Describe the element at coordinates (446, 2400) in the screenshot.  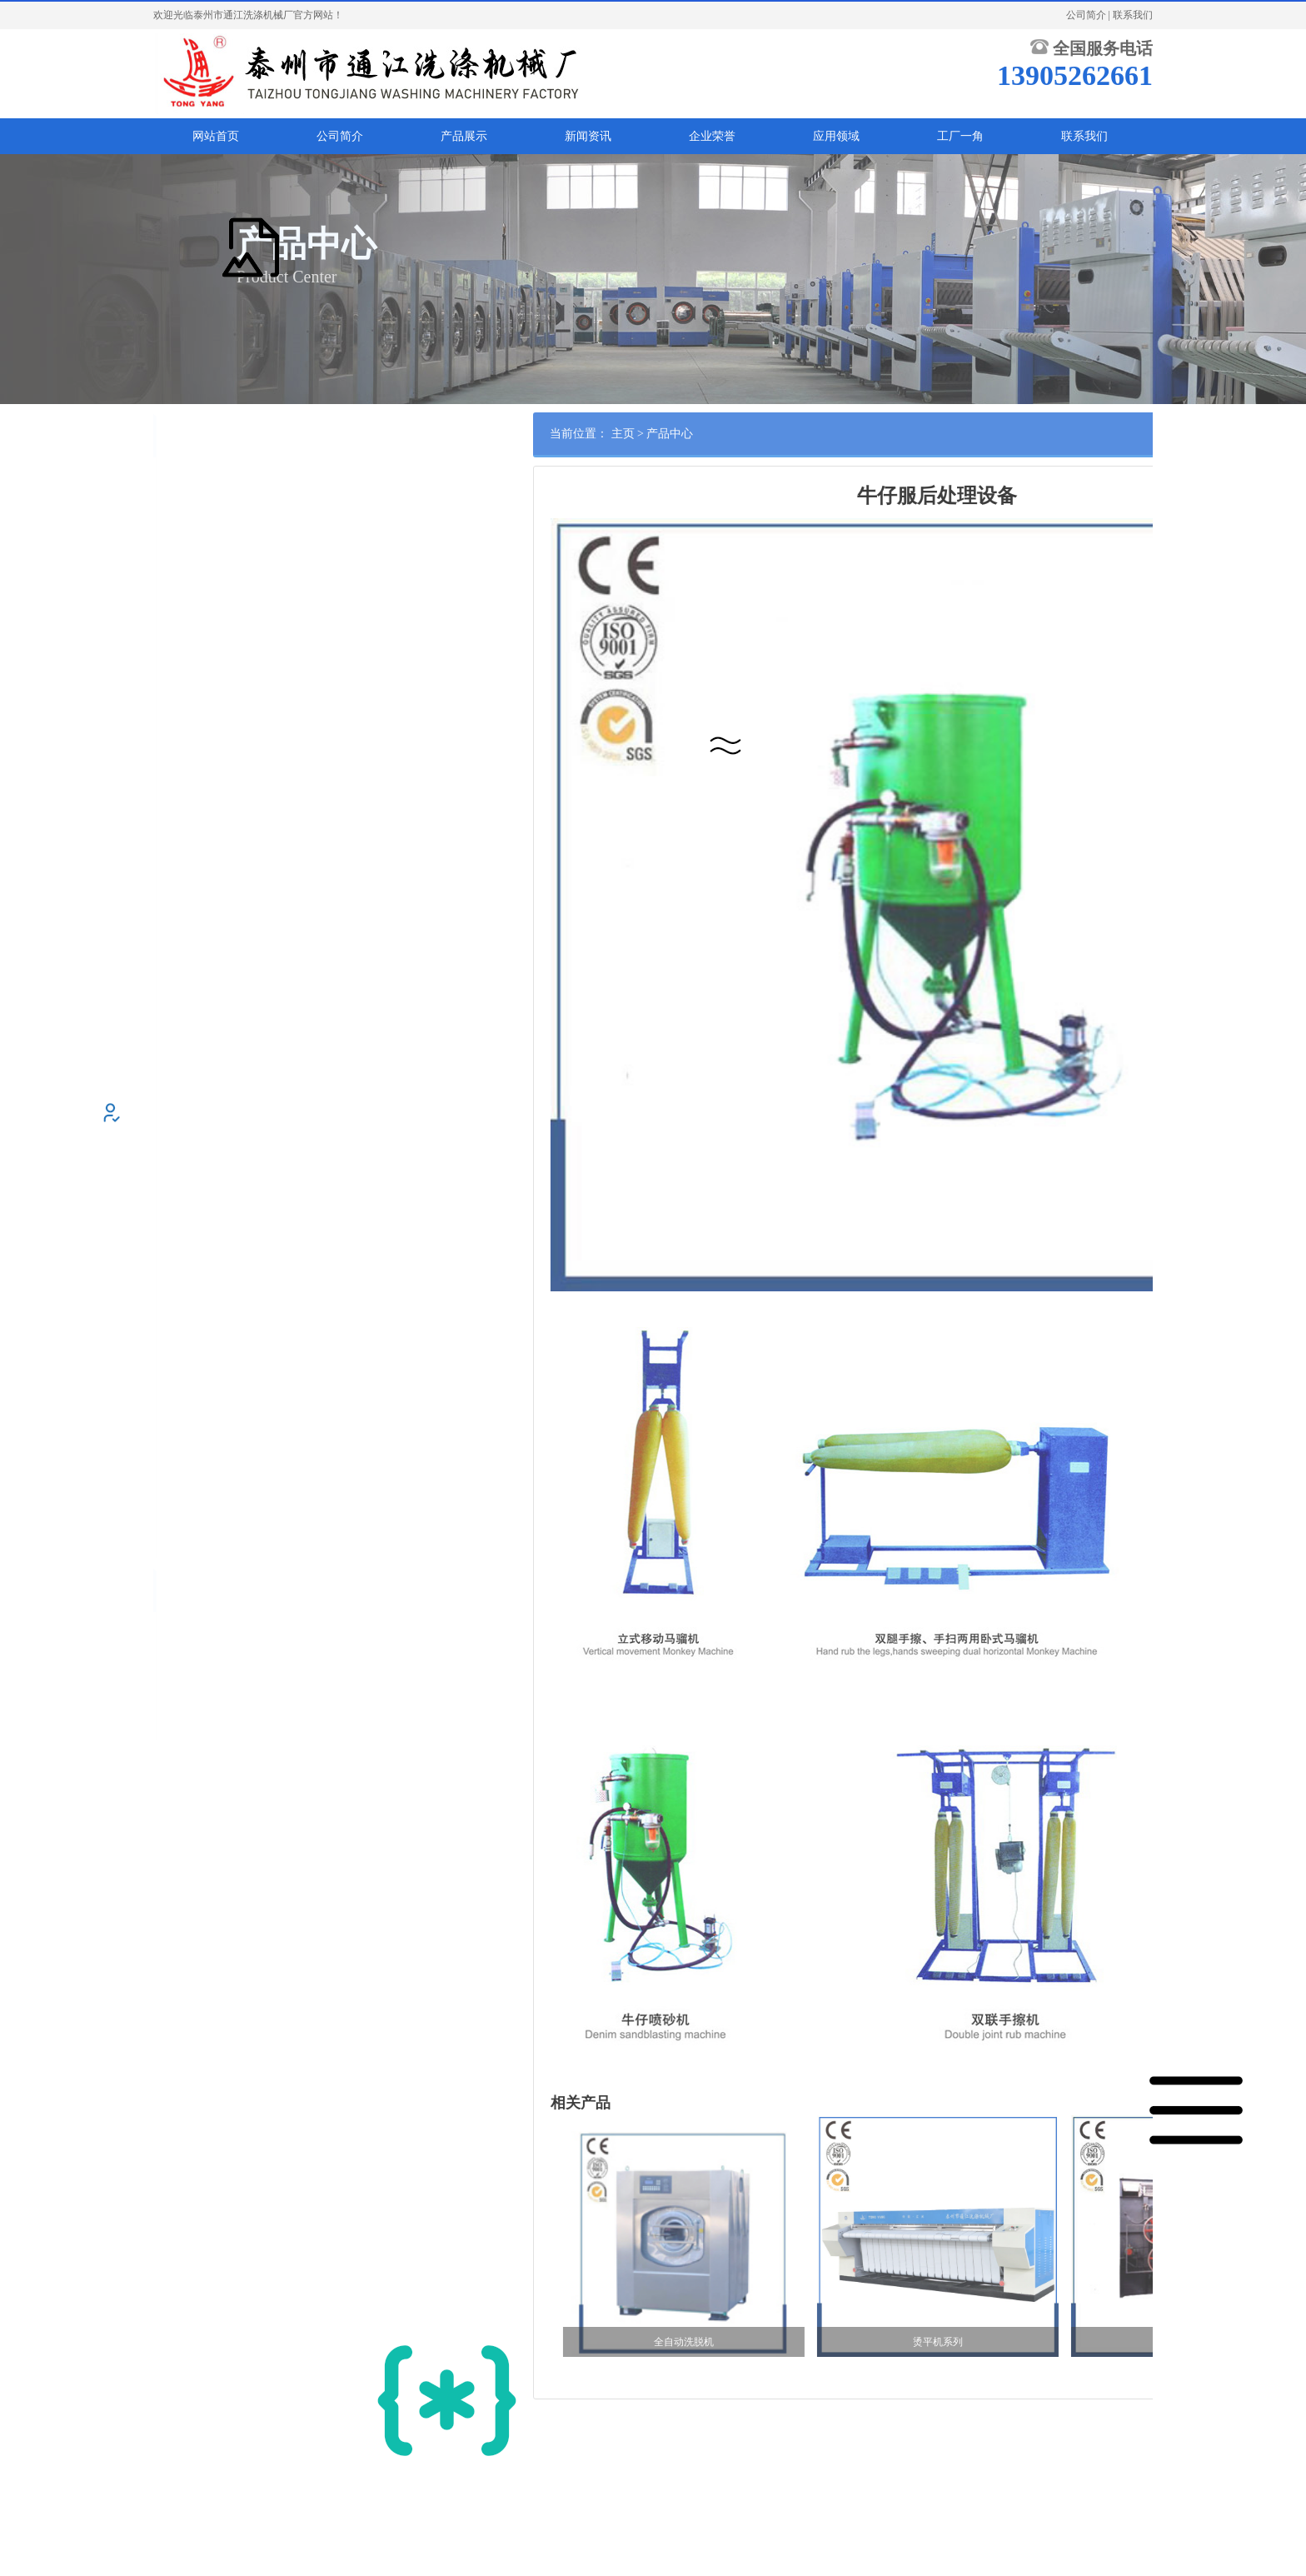
I see `insert a code snippet or variable placeholder` at that location.